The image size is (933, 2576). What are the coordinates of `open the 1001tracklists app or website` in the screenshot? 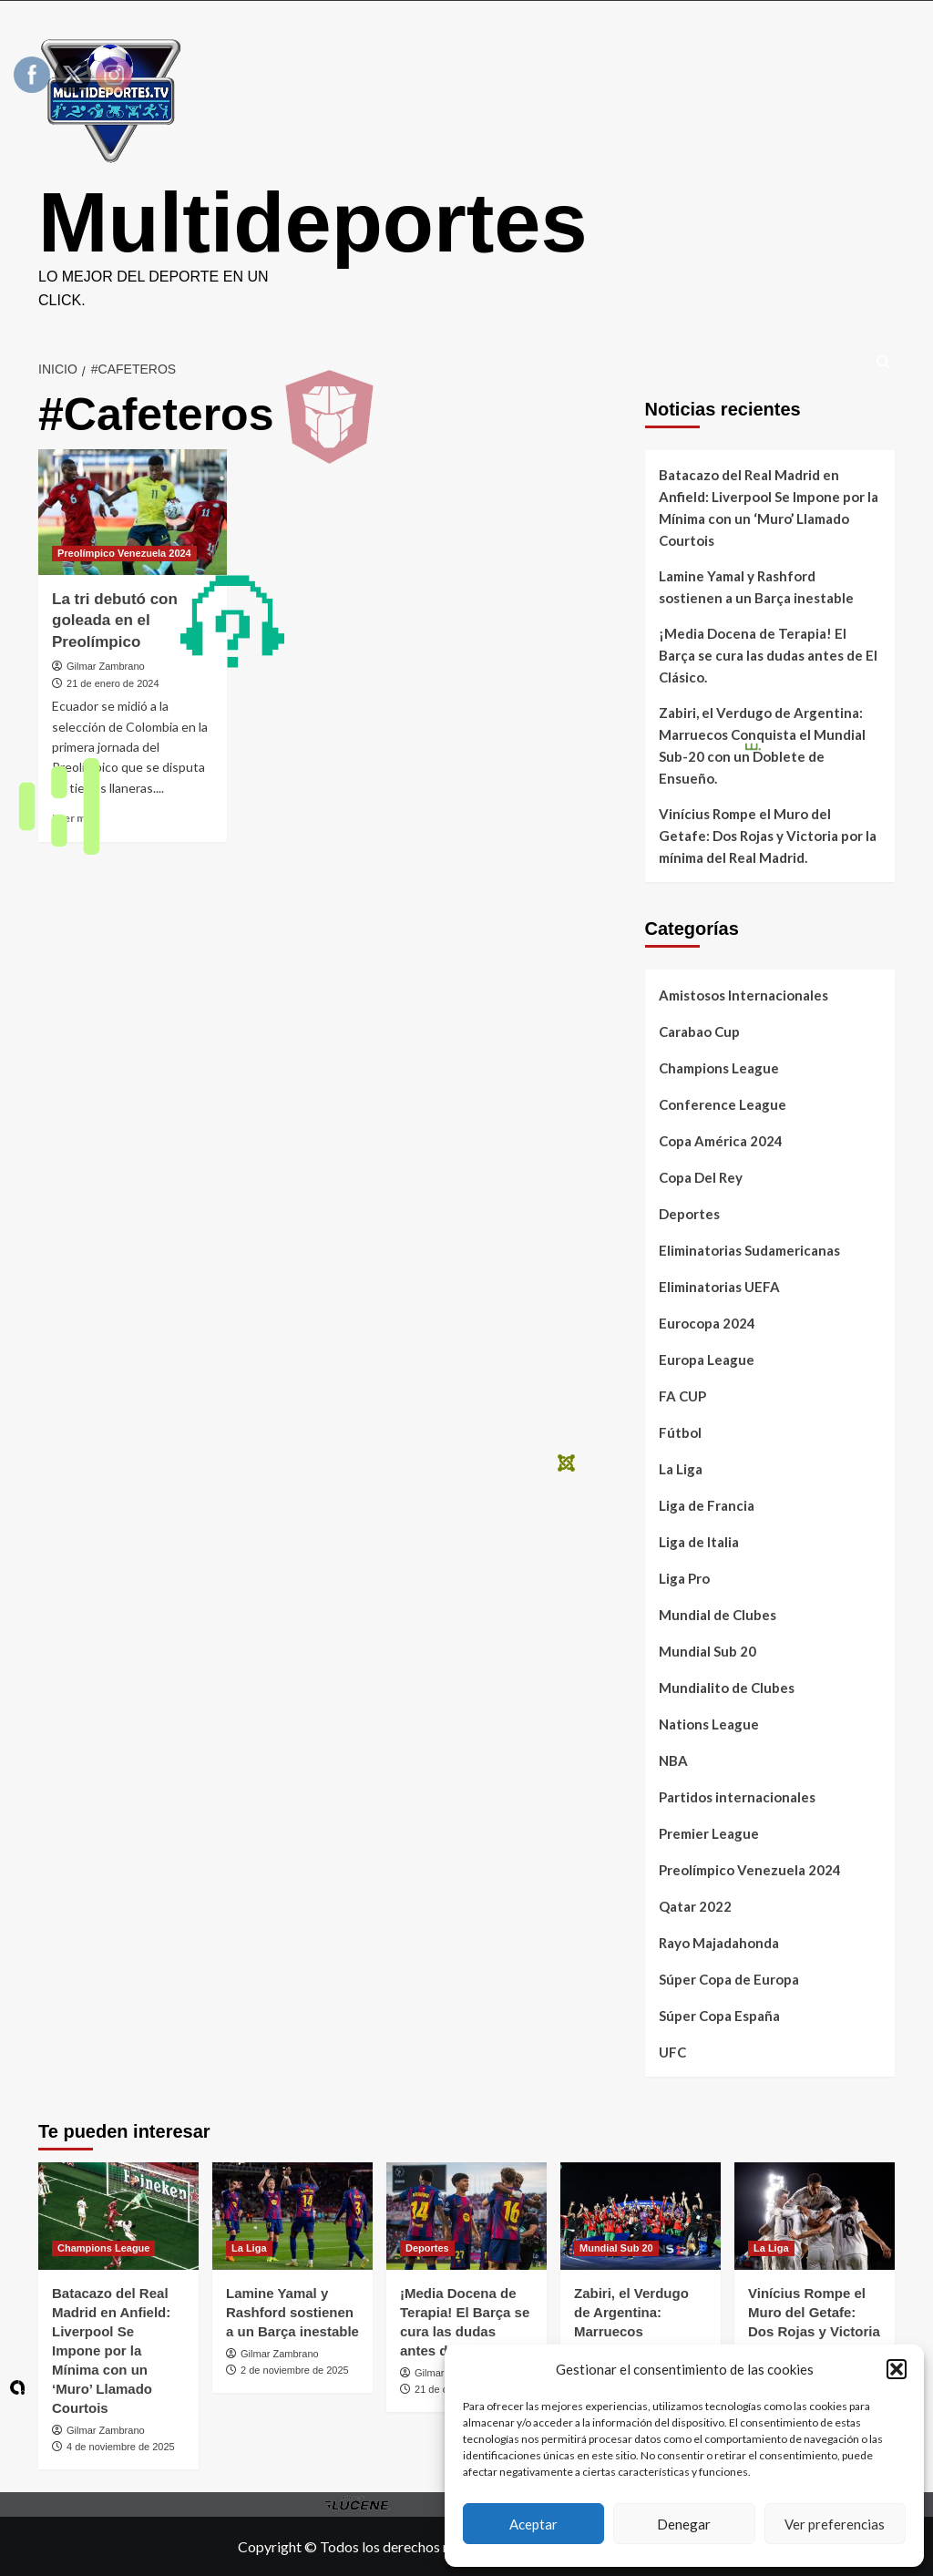 It's located at (232, 621).